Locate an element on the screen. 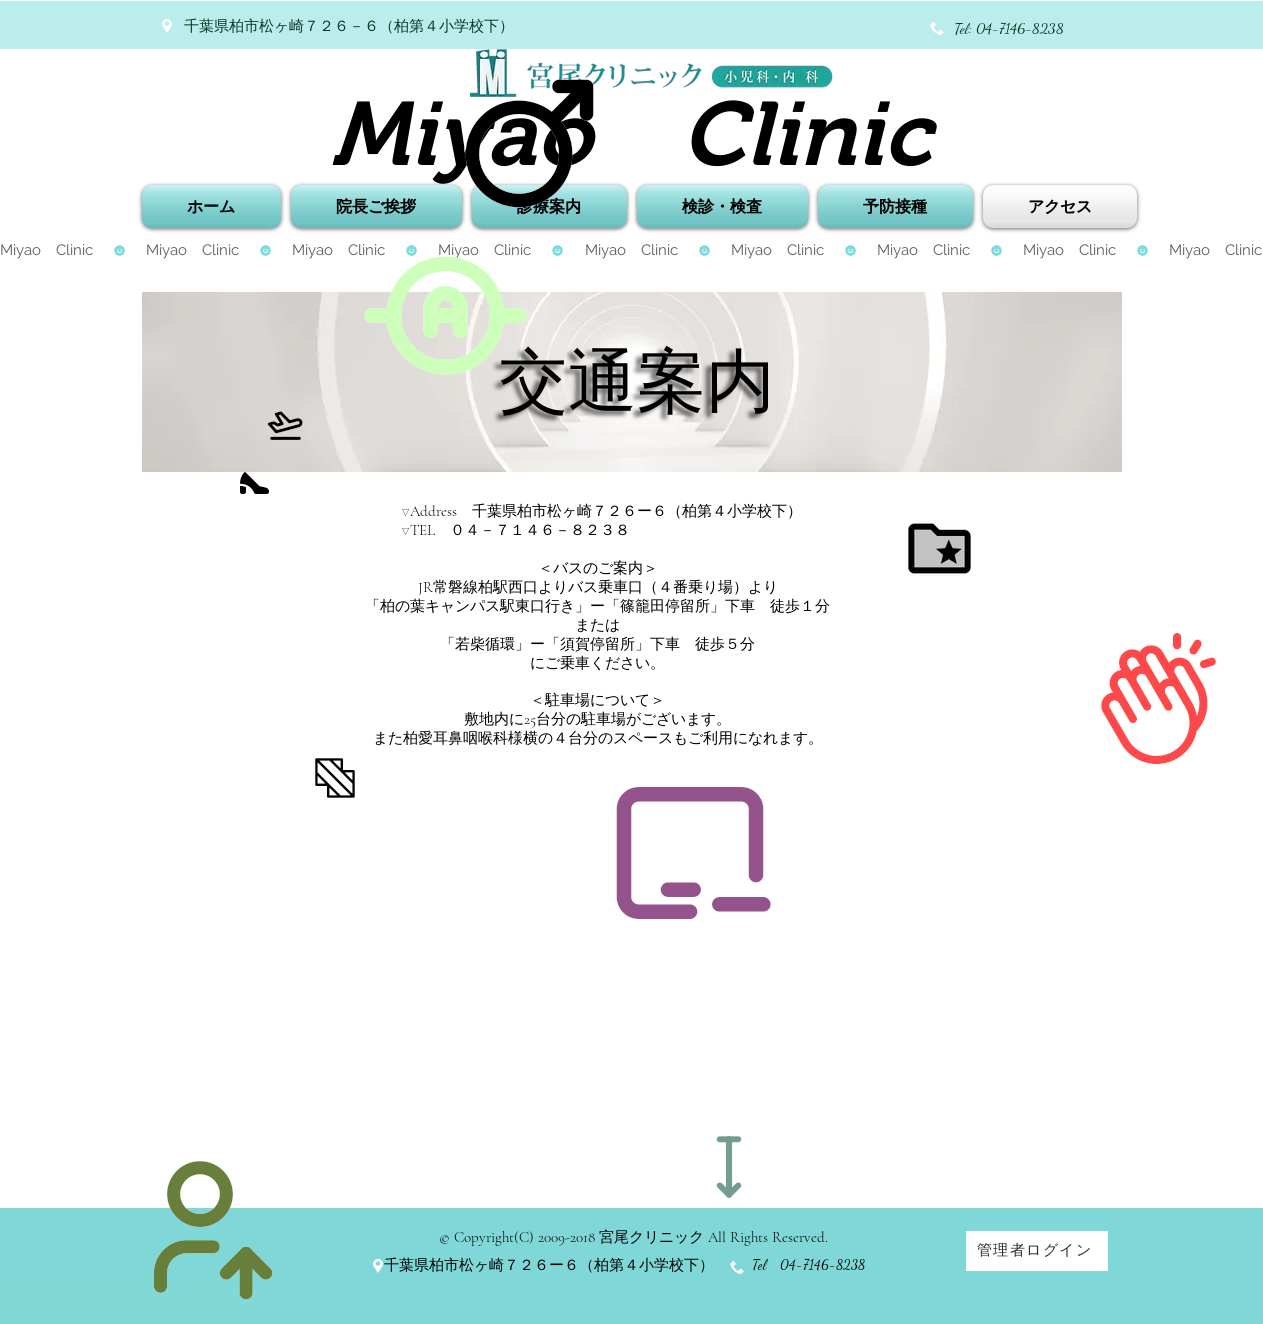 This screenshot has width=1263, height=1324. access starred or favorite folders is located at coordinates (939, 548).